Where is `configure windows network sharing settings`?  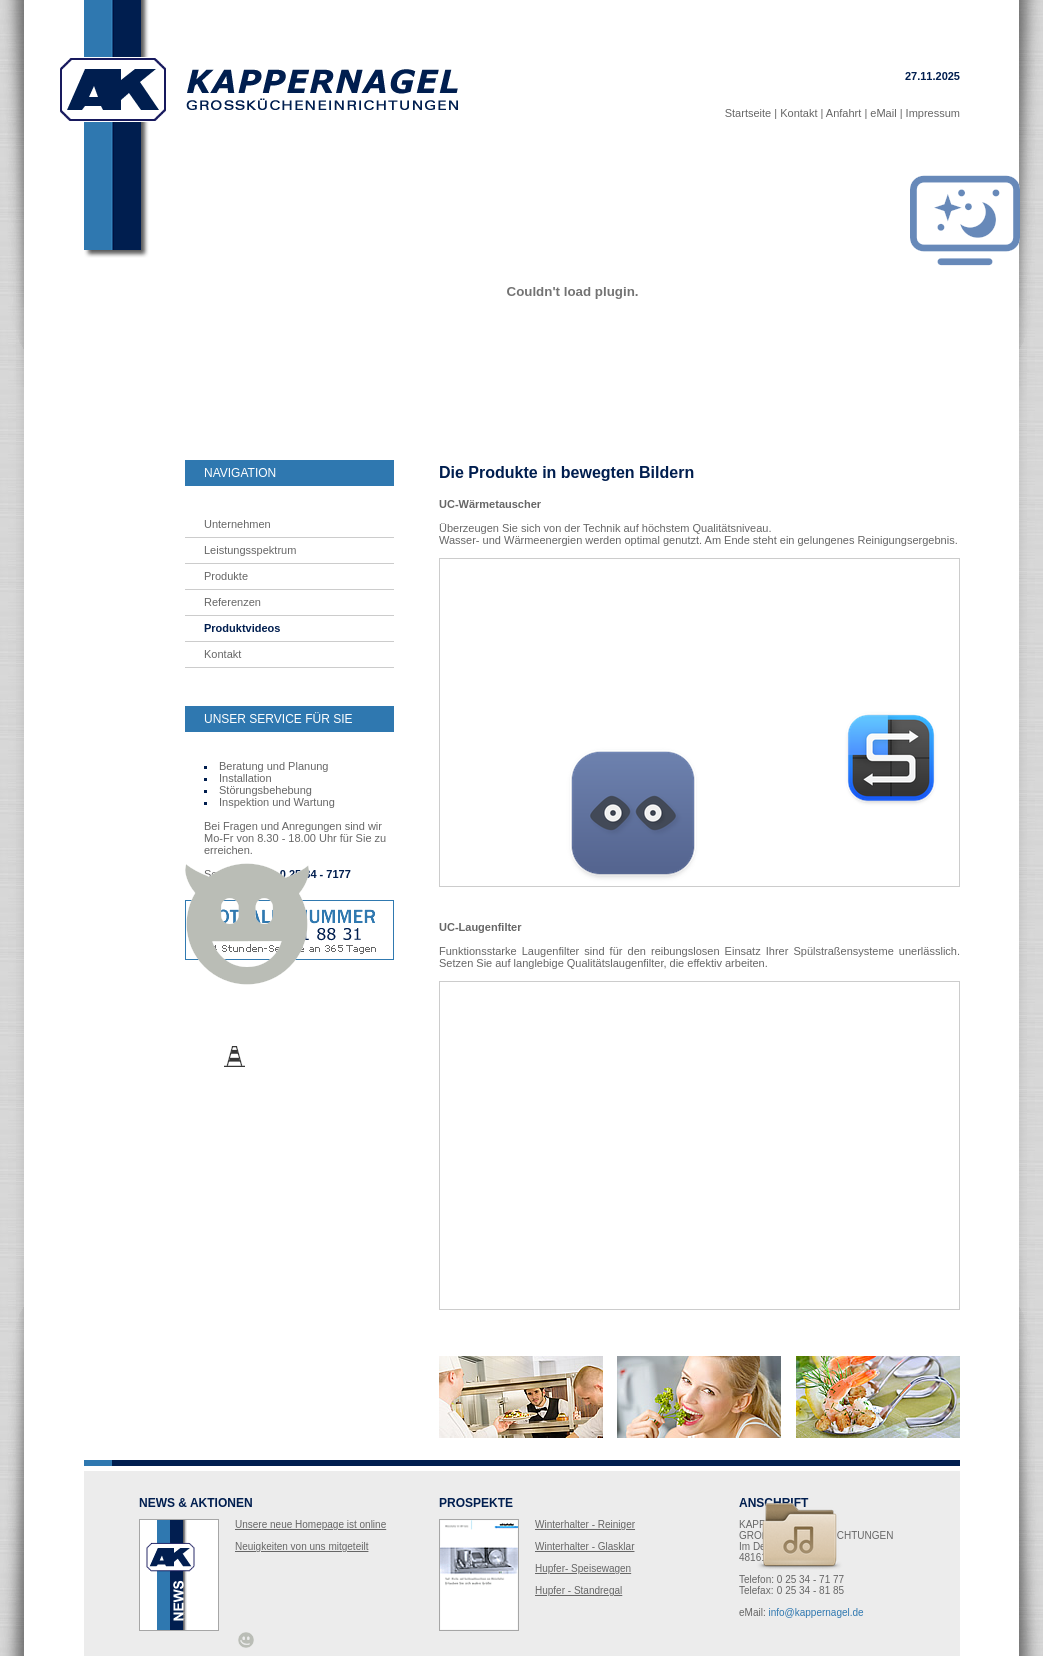 configure windows network sharing settings is located at coordinates (891, 758).